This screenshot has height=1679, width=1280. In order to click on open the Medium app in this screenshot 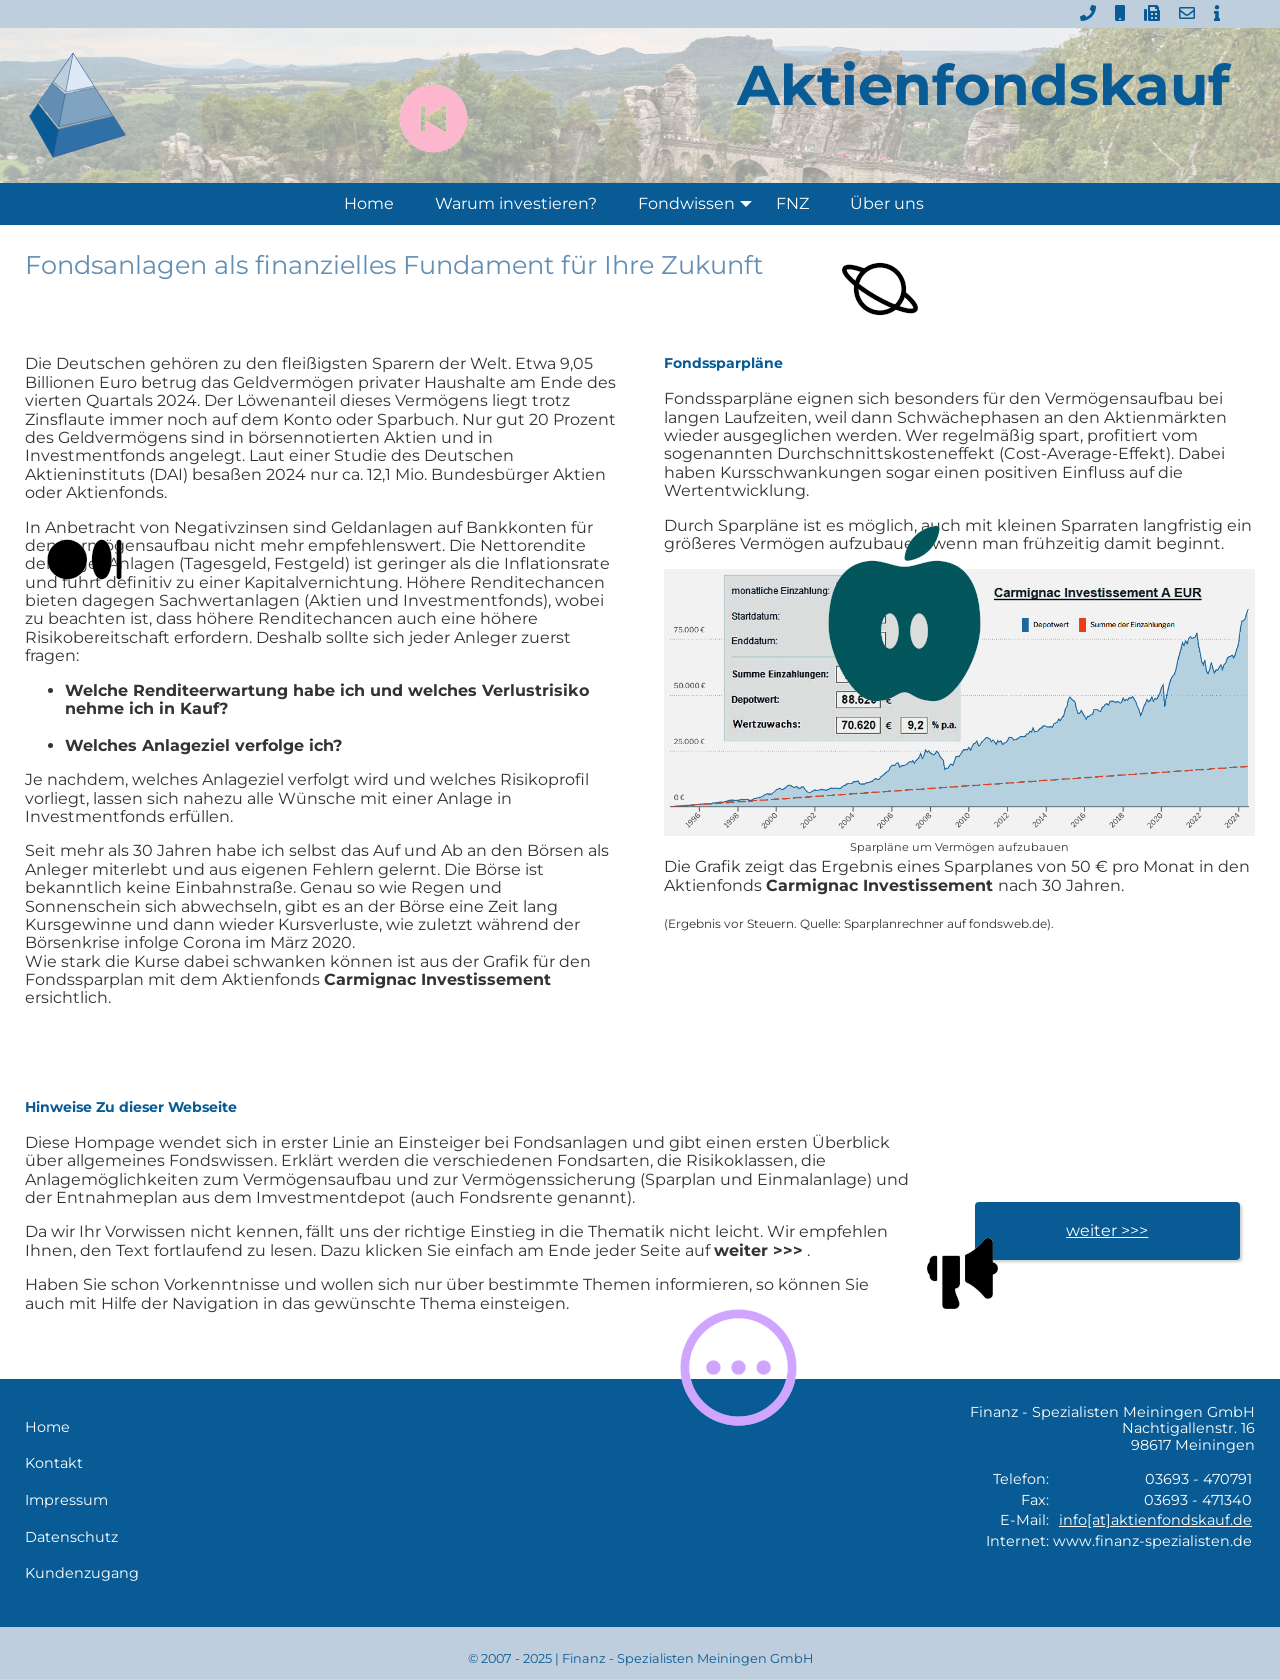, I will do `click(84, 559)`.